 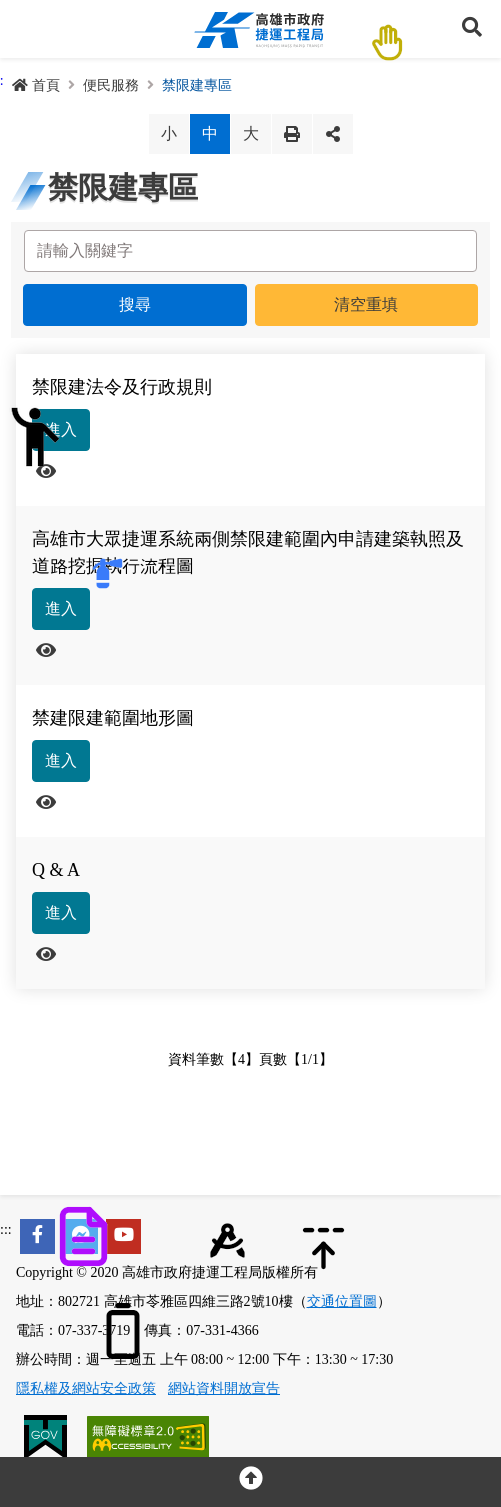 I want to click on access people or contacts, so click(x=35, y=437).